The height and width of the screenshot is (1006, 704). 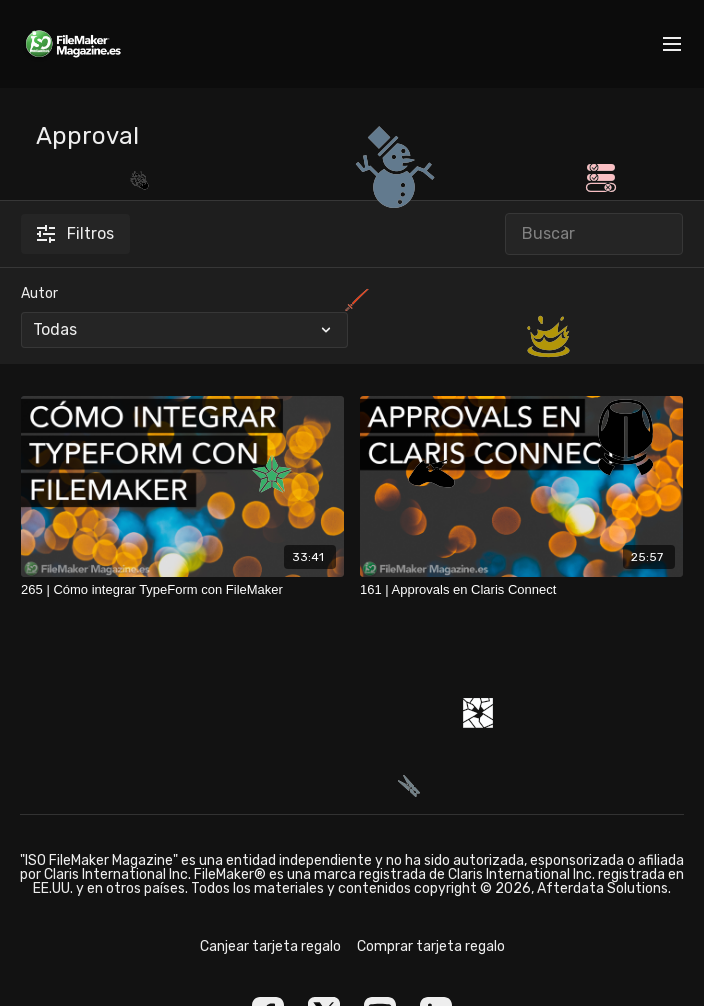 What do you see at coordinates (139, 180) in the screenshot?
I see `cast a fireball spell or ability` at bounding box center [139, 180].